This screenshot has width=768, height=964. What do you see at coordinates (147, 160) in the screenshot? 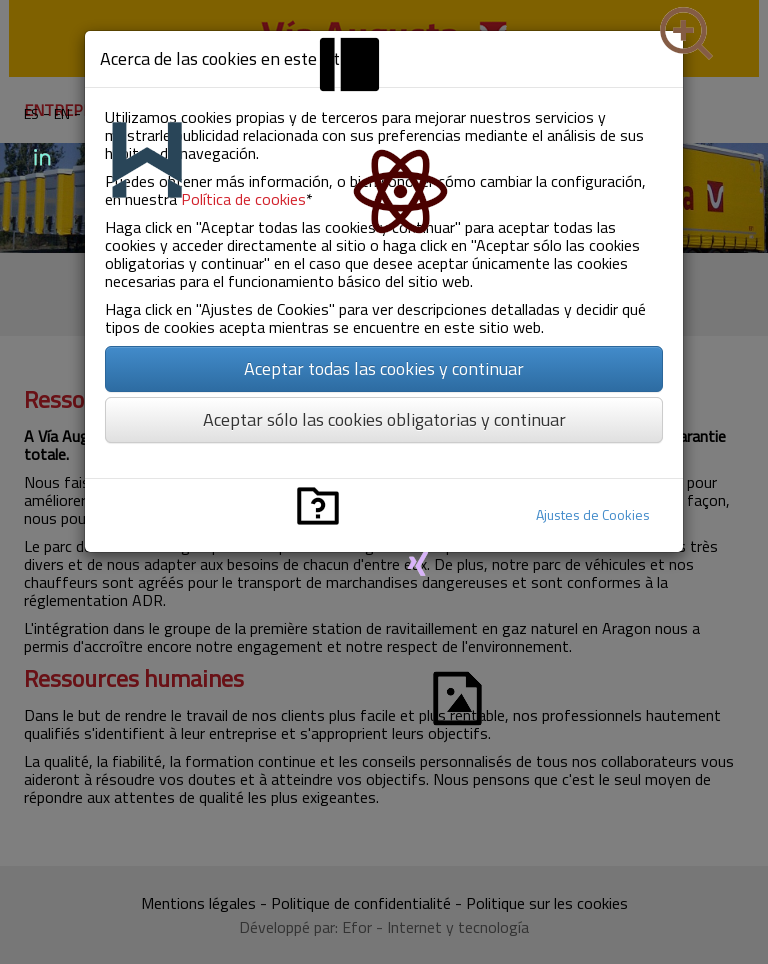
I see `wirsindhandwerk brand logo` at bounding box center [147, 160].